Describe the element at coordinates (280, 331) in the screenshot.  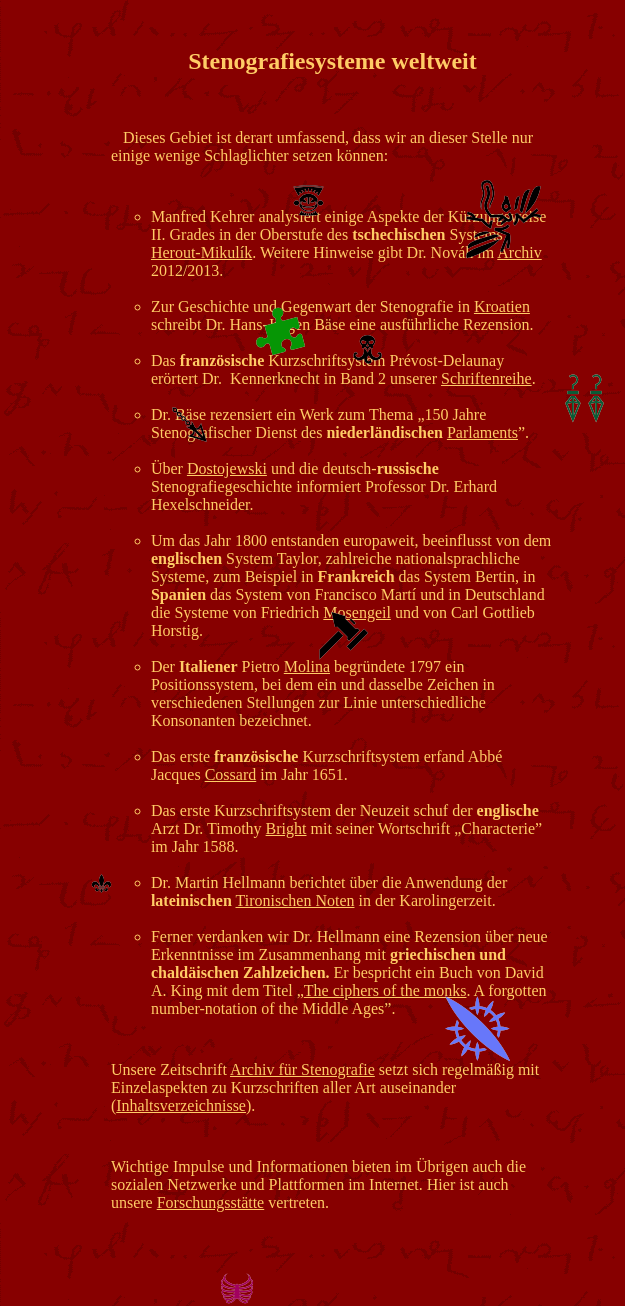
I see `access plugins or extensions` at that location.